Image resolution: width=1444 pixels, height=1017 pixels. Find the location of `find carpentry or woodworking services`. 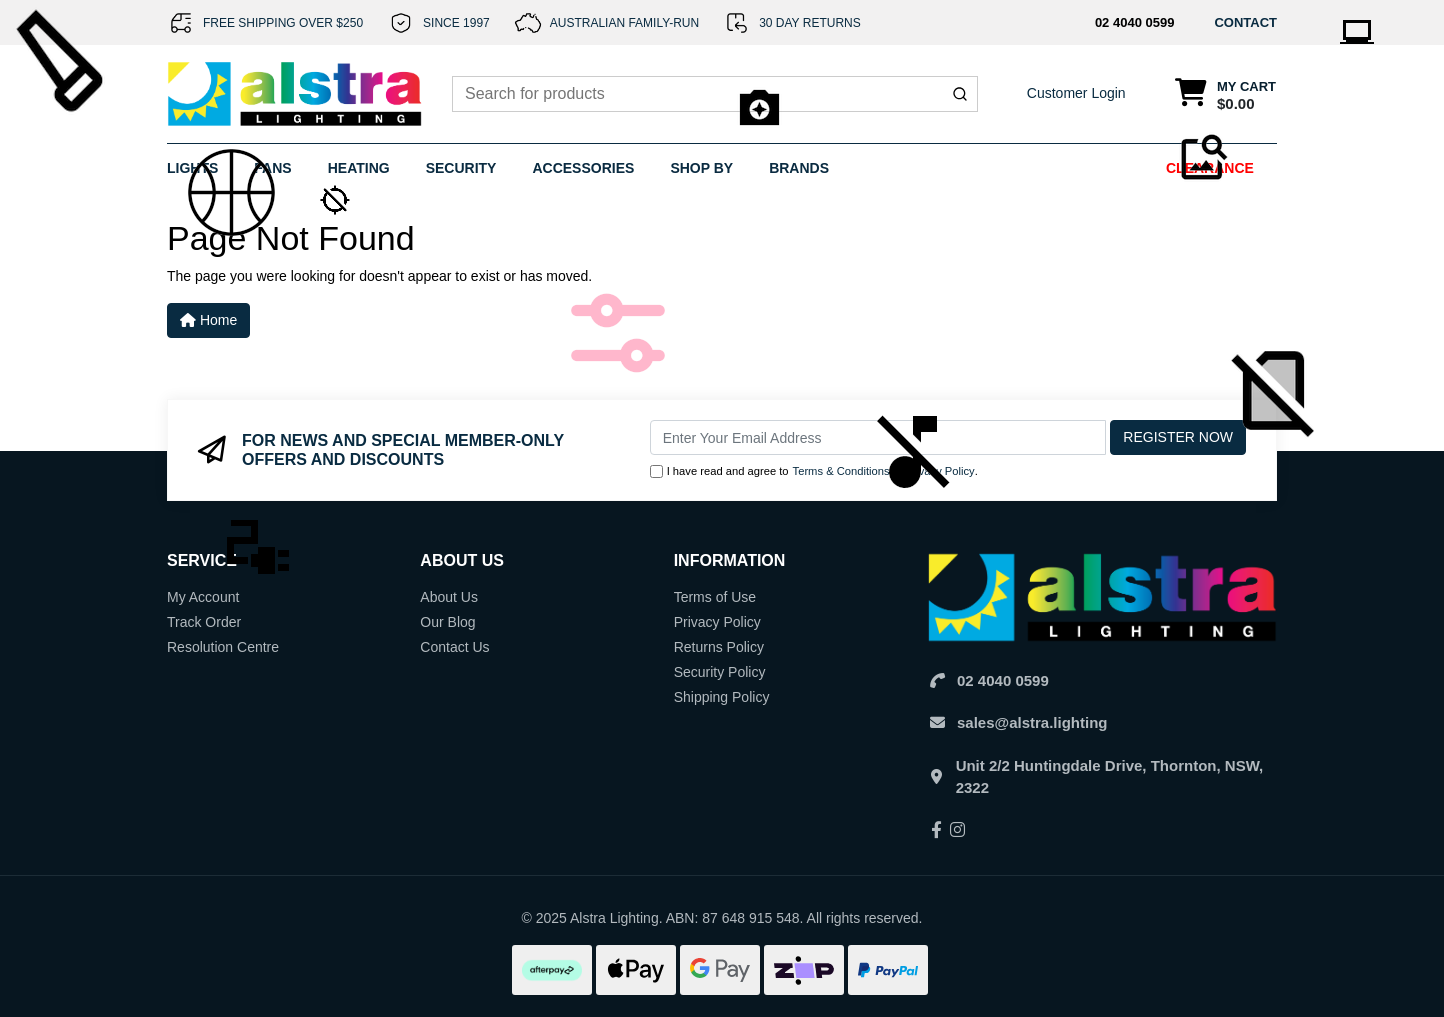

find carpentry or woodworking services is located at coordinates (61, 62).